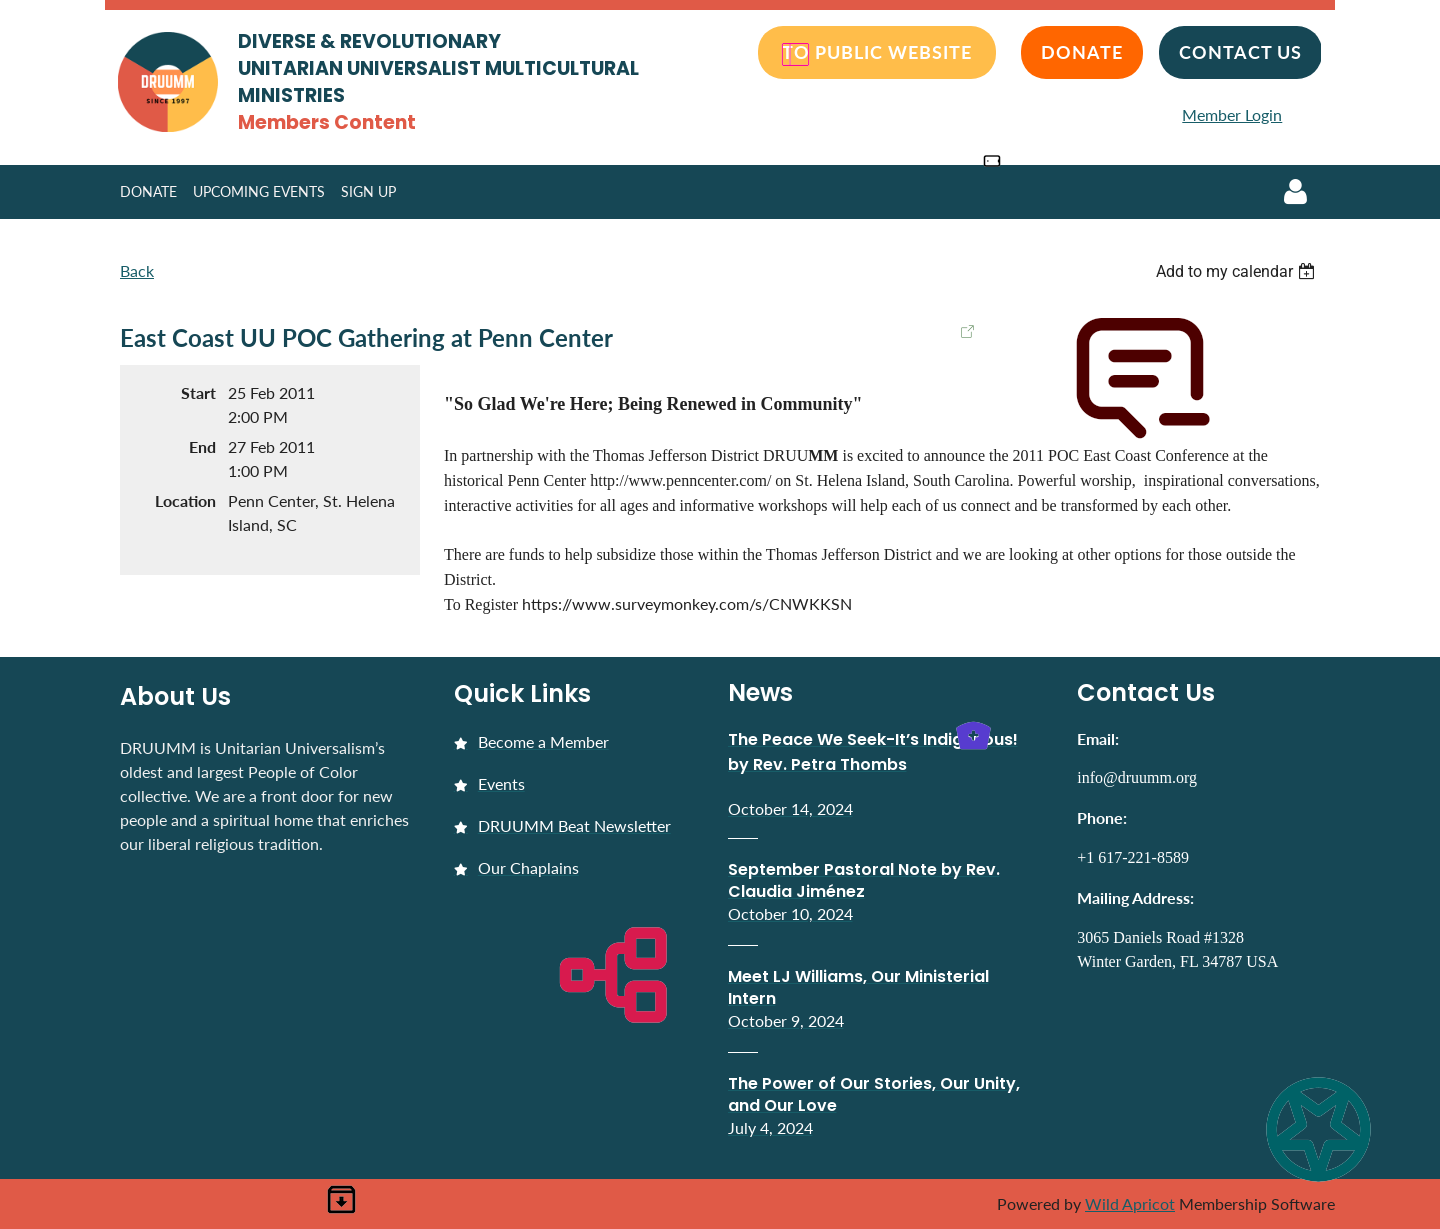  What do you see at coordinates (992, 161) in the screenshot?
I see `rotate device to landscape mode` at bounding box center [992, 161].